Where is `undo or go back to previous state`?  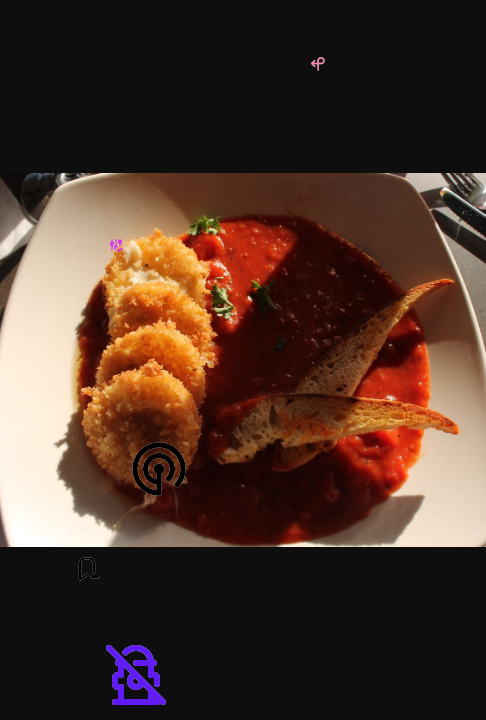
undo or go back to previous state is located at coordinates (317, 63).